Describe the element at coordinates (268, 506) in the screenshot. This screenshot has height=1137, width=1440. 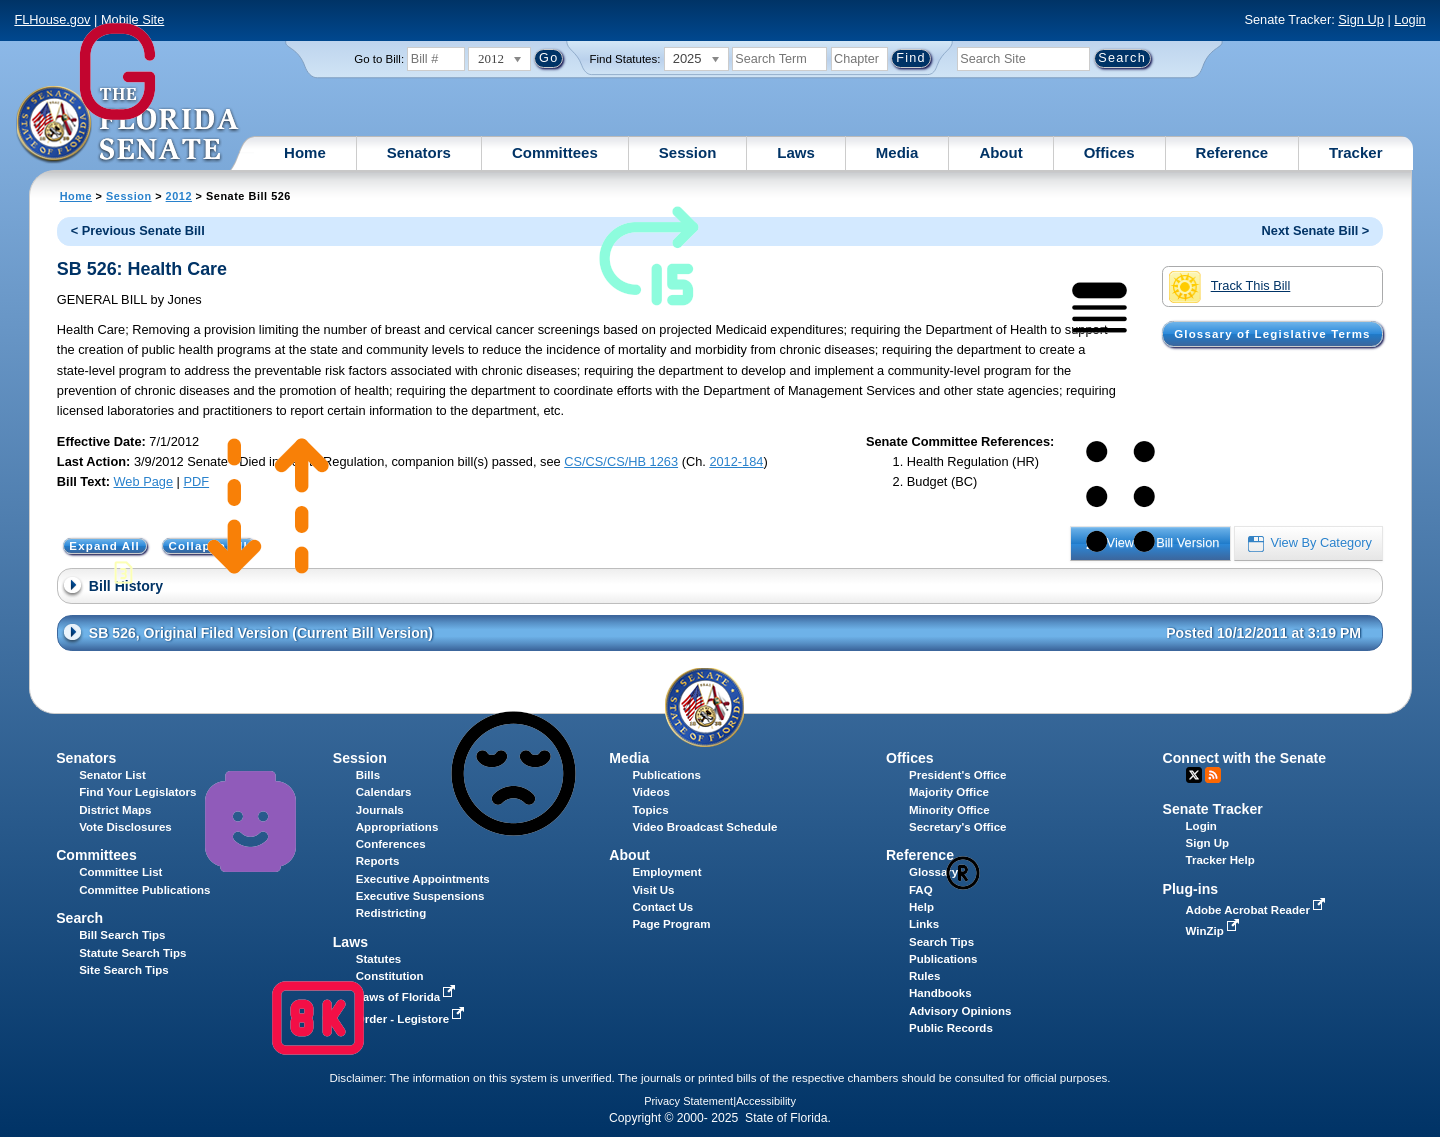
I see `transfer data between two sources` at that location.